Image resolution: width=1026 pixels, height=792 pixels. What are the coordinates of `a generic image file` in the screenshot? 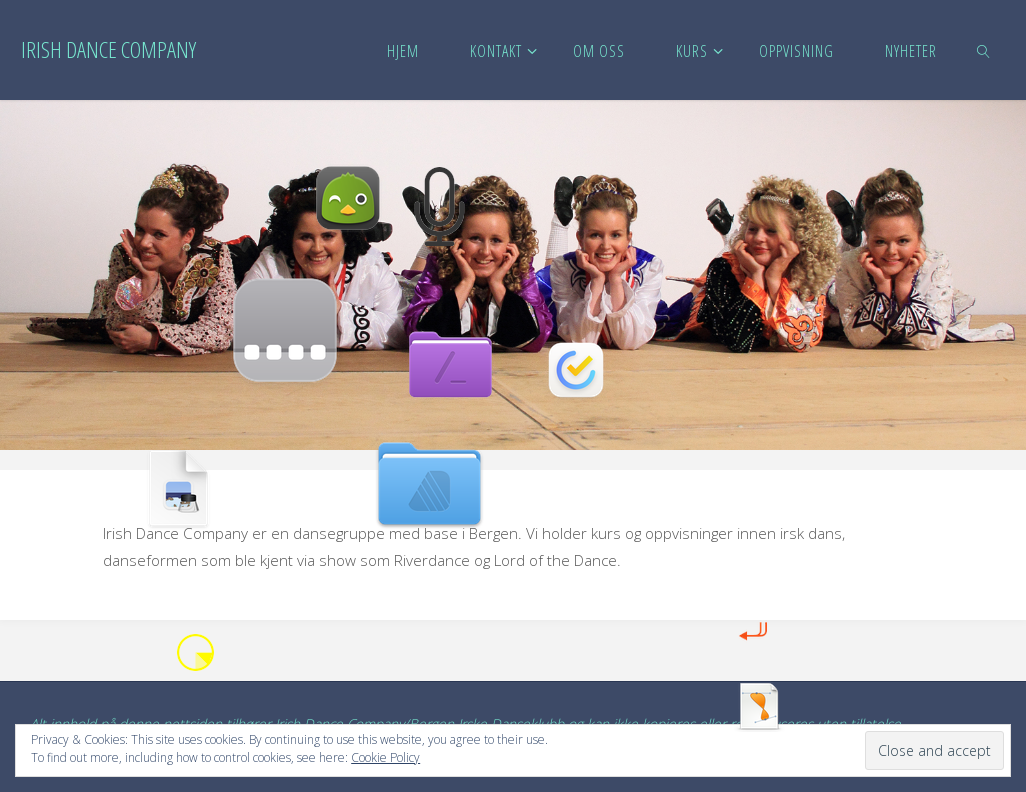 It's located at (178, 489).